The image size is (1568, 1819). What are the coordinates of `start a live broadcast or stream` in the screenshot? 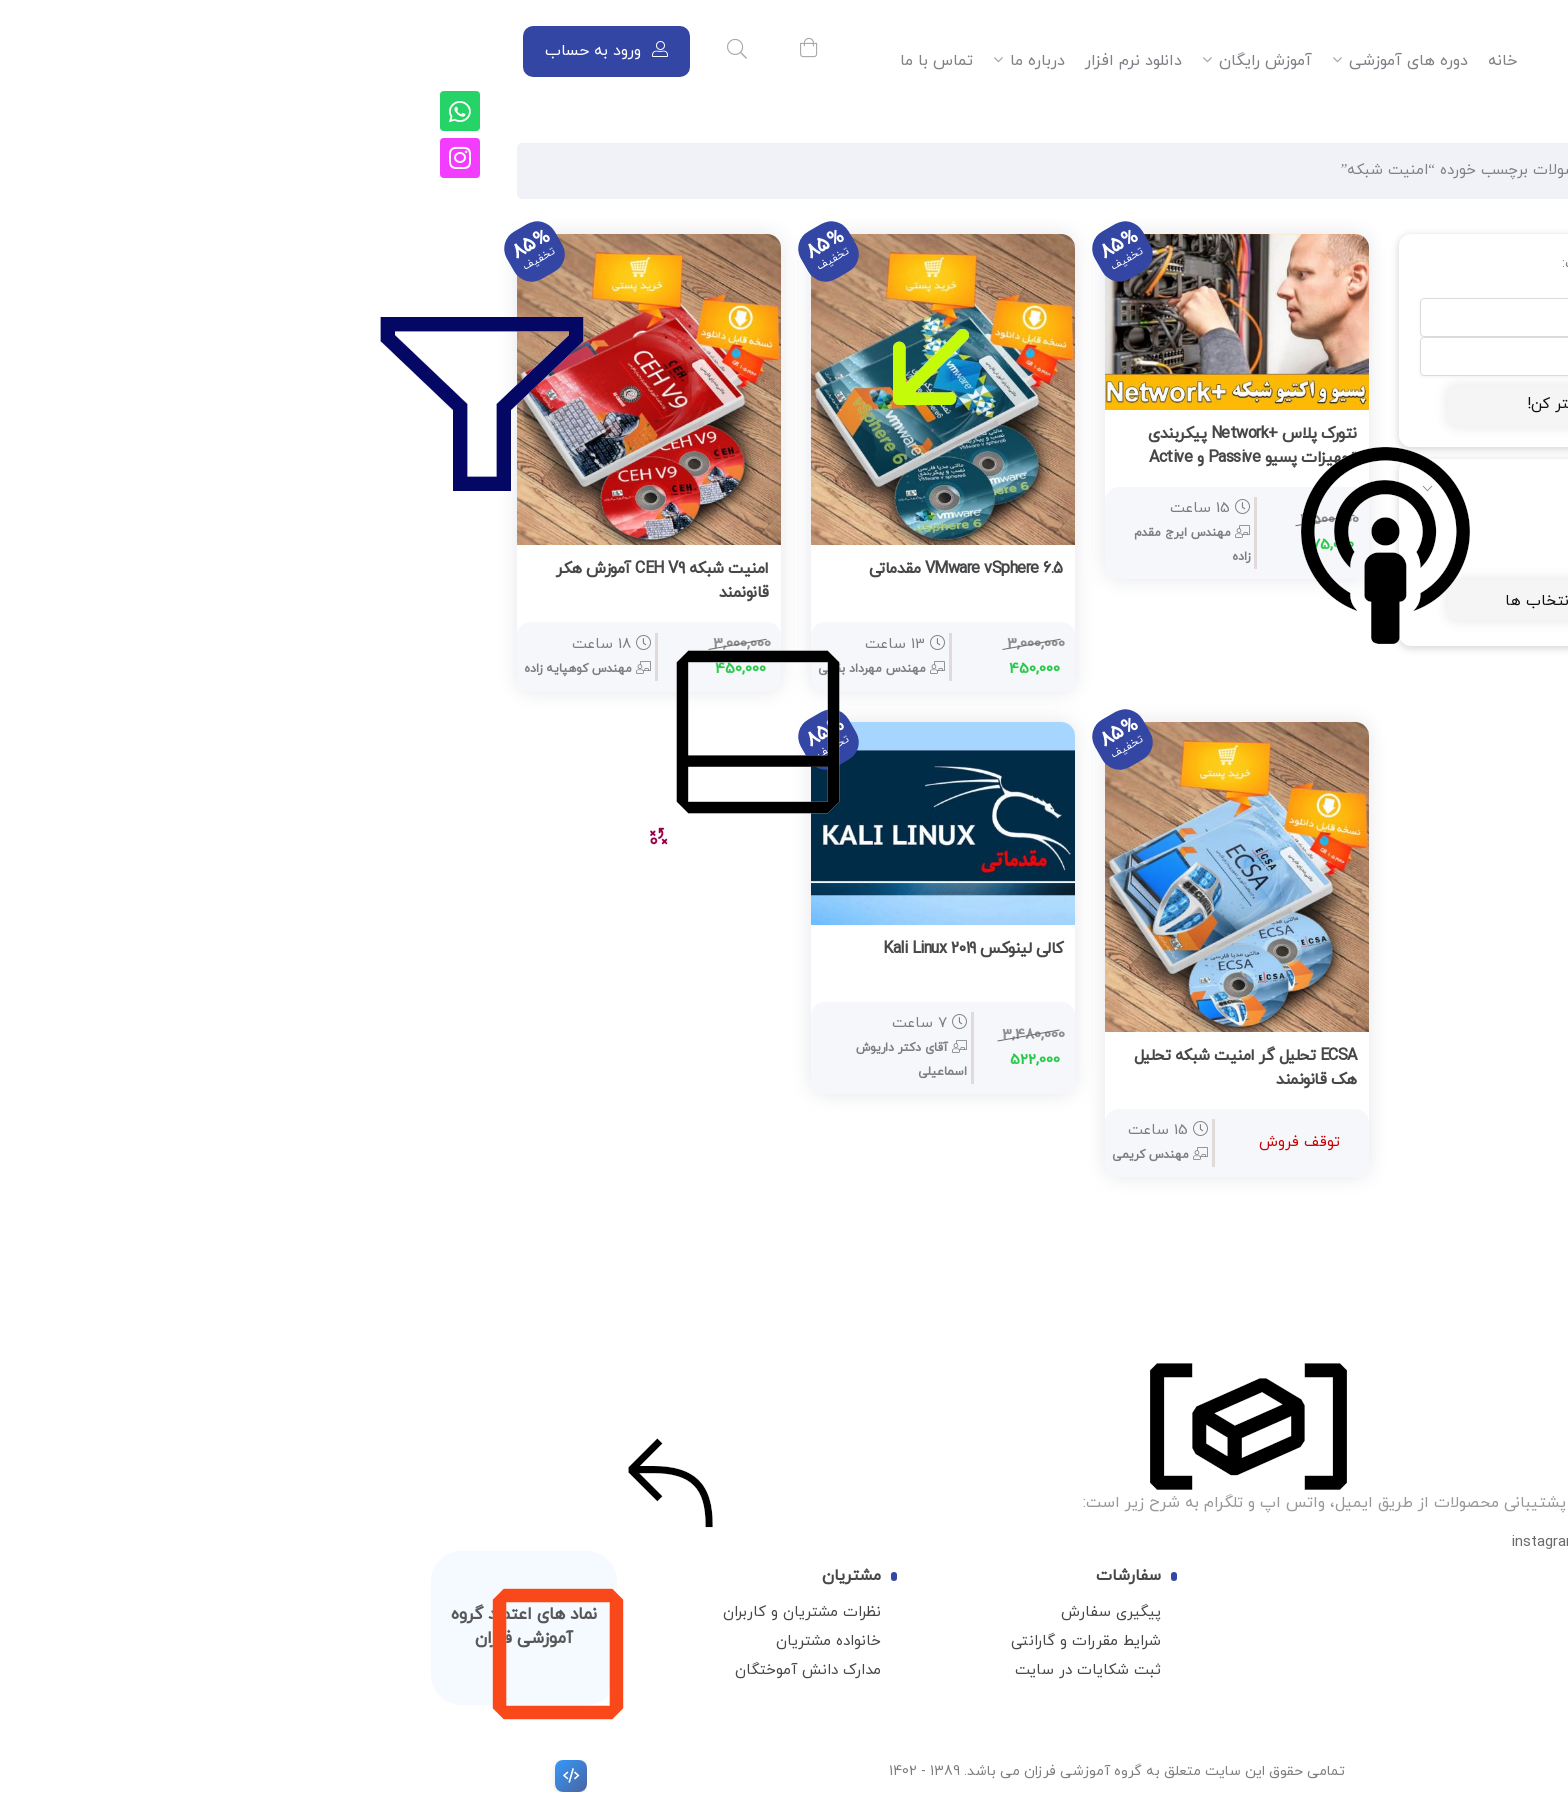 It's located at (1385, 545).